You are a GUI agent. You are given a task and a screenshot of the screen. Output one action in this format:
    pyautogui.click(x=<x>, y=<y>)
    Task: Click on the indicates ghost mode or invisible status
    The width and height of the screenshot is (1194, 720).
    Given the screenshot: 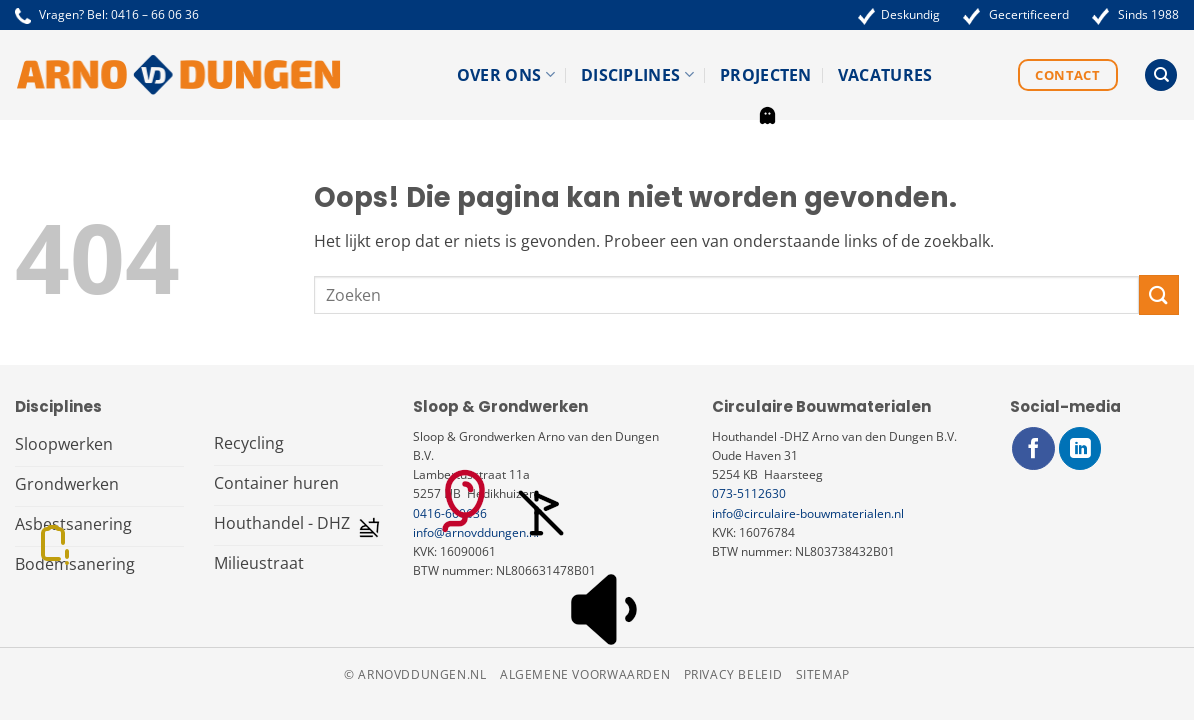 What is the action you would take?
    pyautogui.click(x=767, y=115)
    